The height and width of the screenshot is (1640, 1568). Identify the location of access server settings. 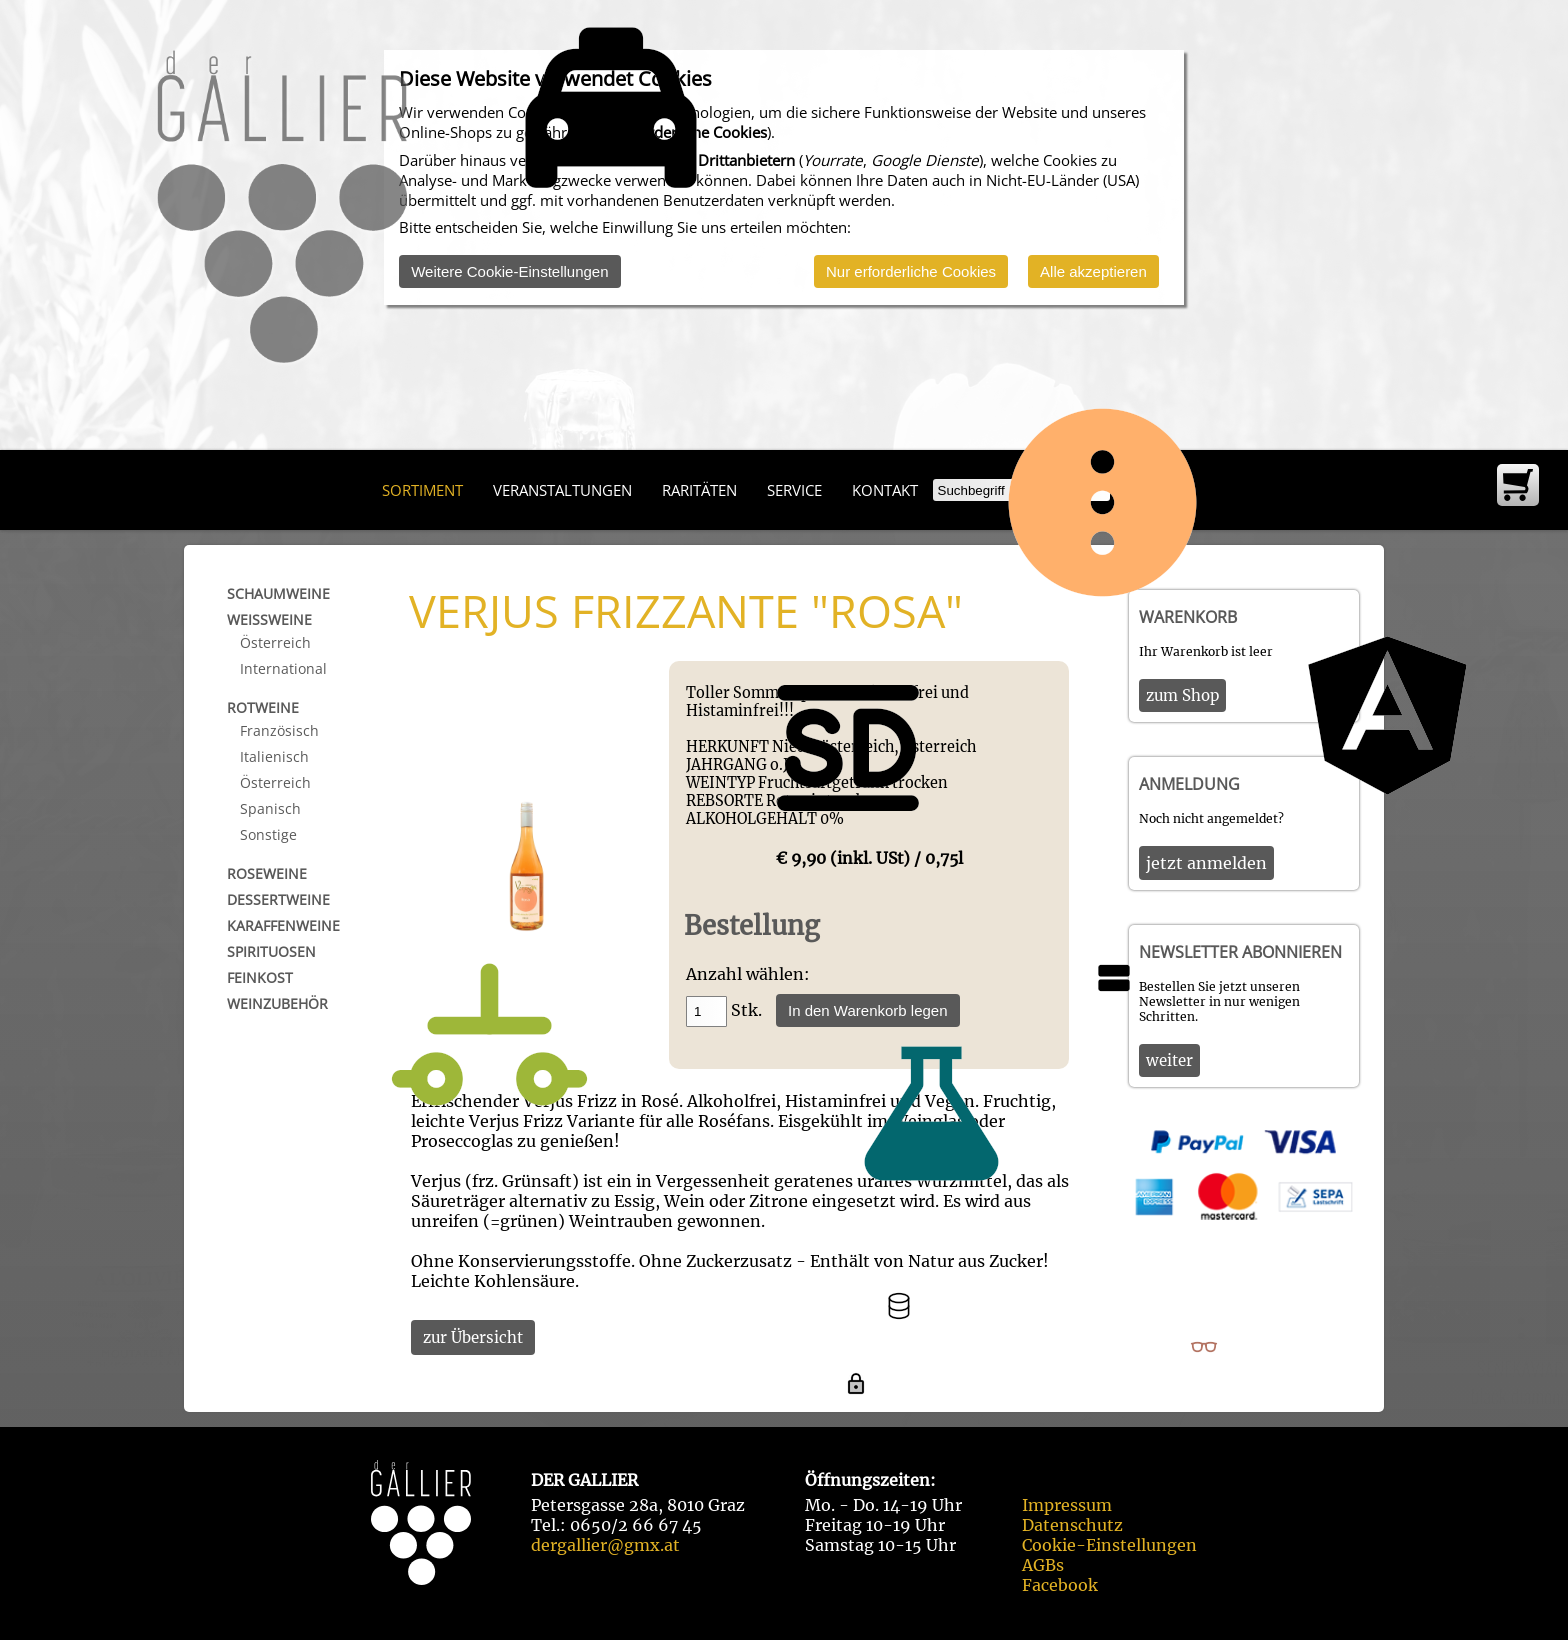
(899, 1306).